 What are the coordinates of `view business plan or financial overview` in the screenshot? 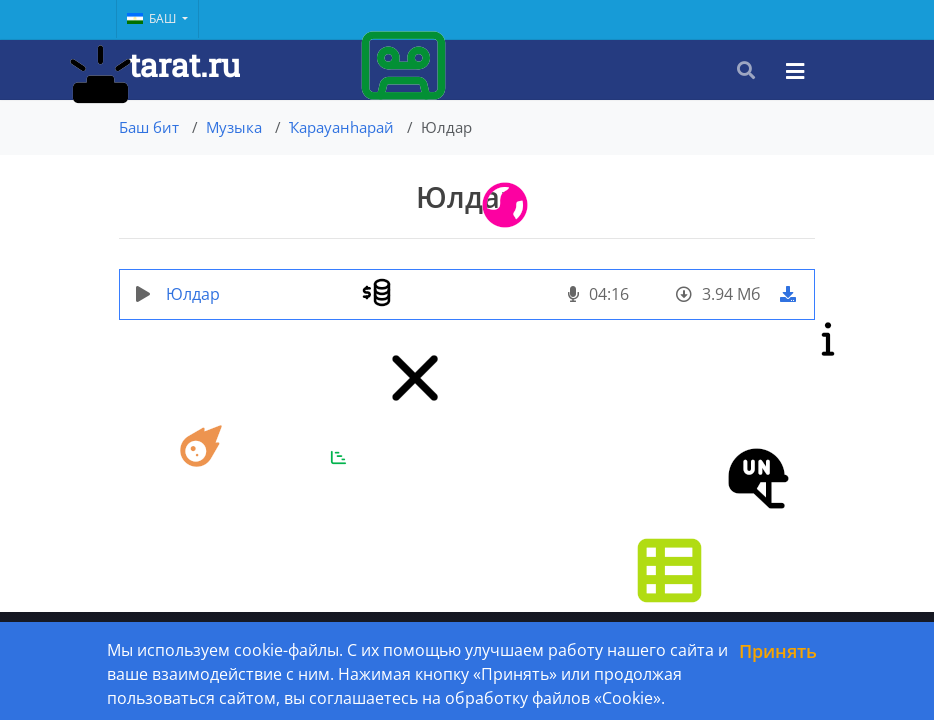 It's located at (376, 292).